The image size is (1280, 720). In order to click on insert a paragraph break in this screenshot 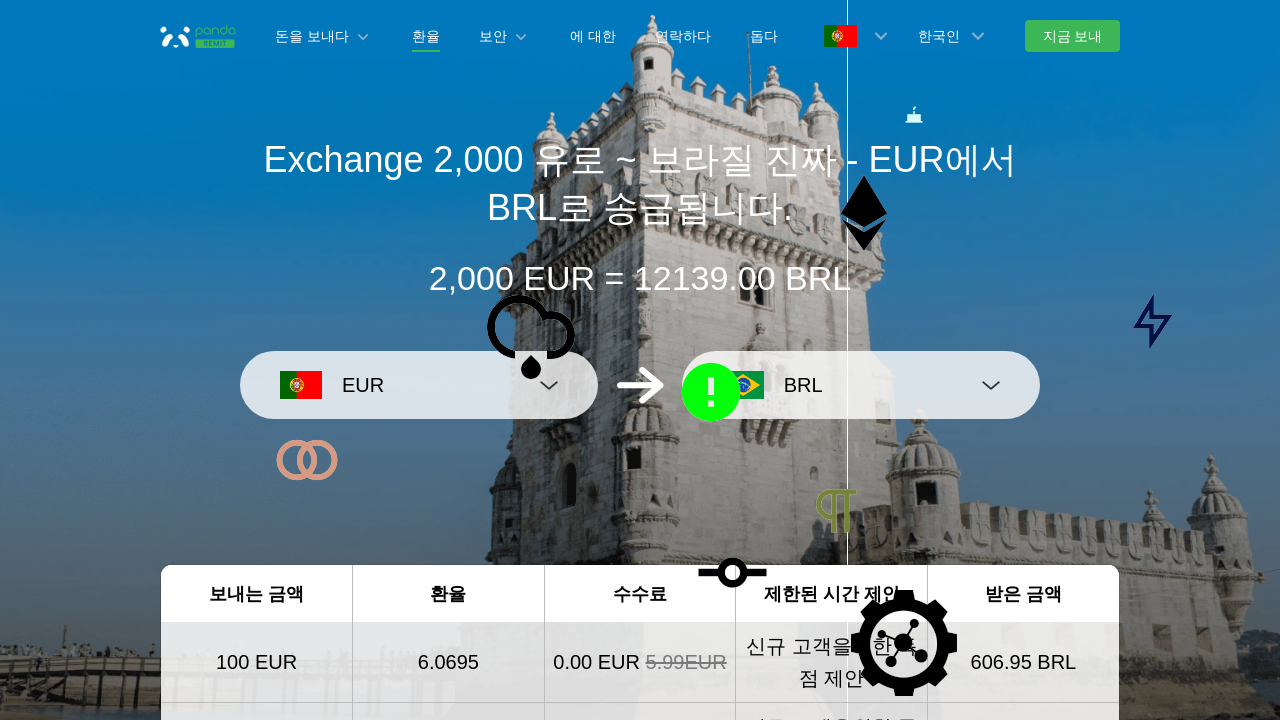, I will do `click(836, 509)`.